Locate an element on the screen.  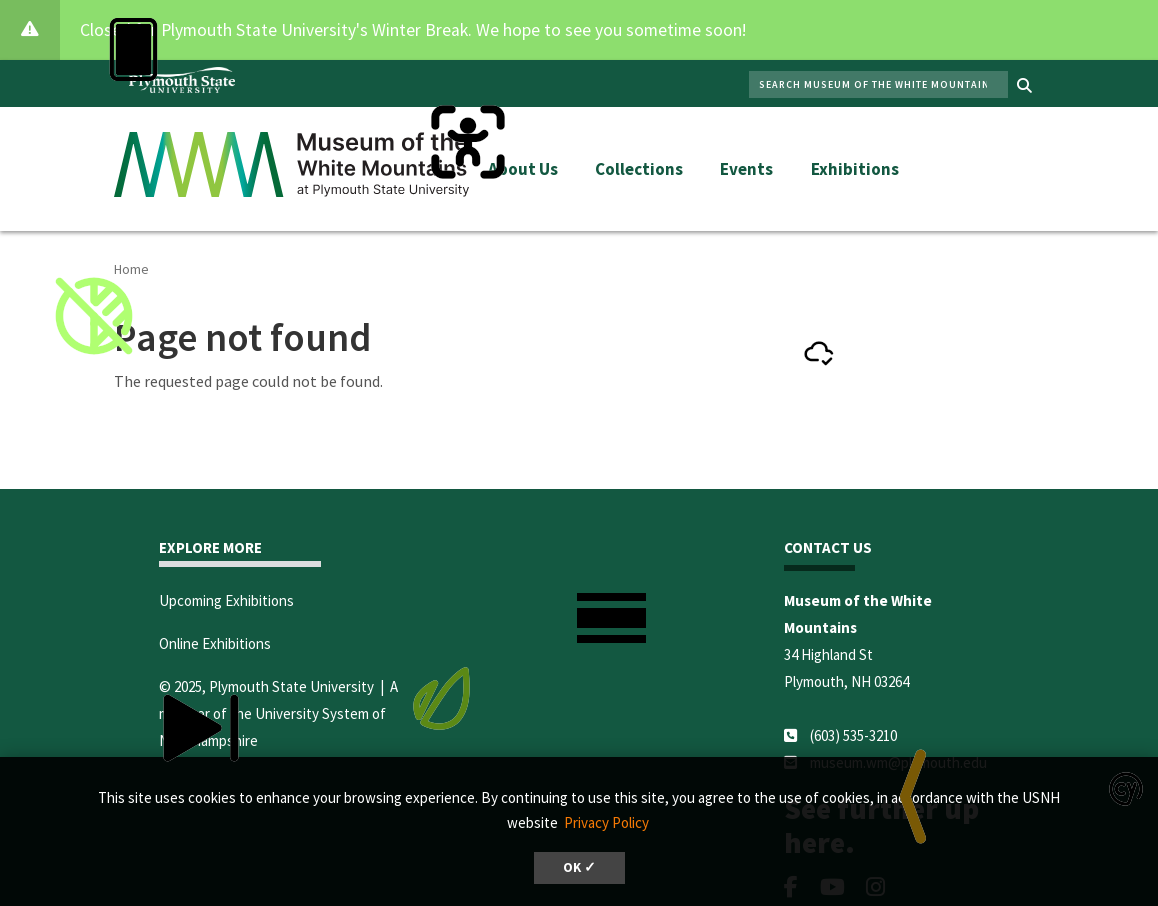
file successfully uploaded to cloud storage is located at coordinates (819, 352).